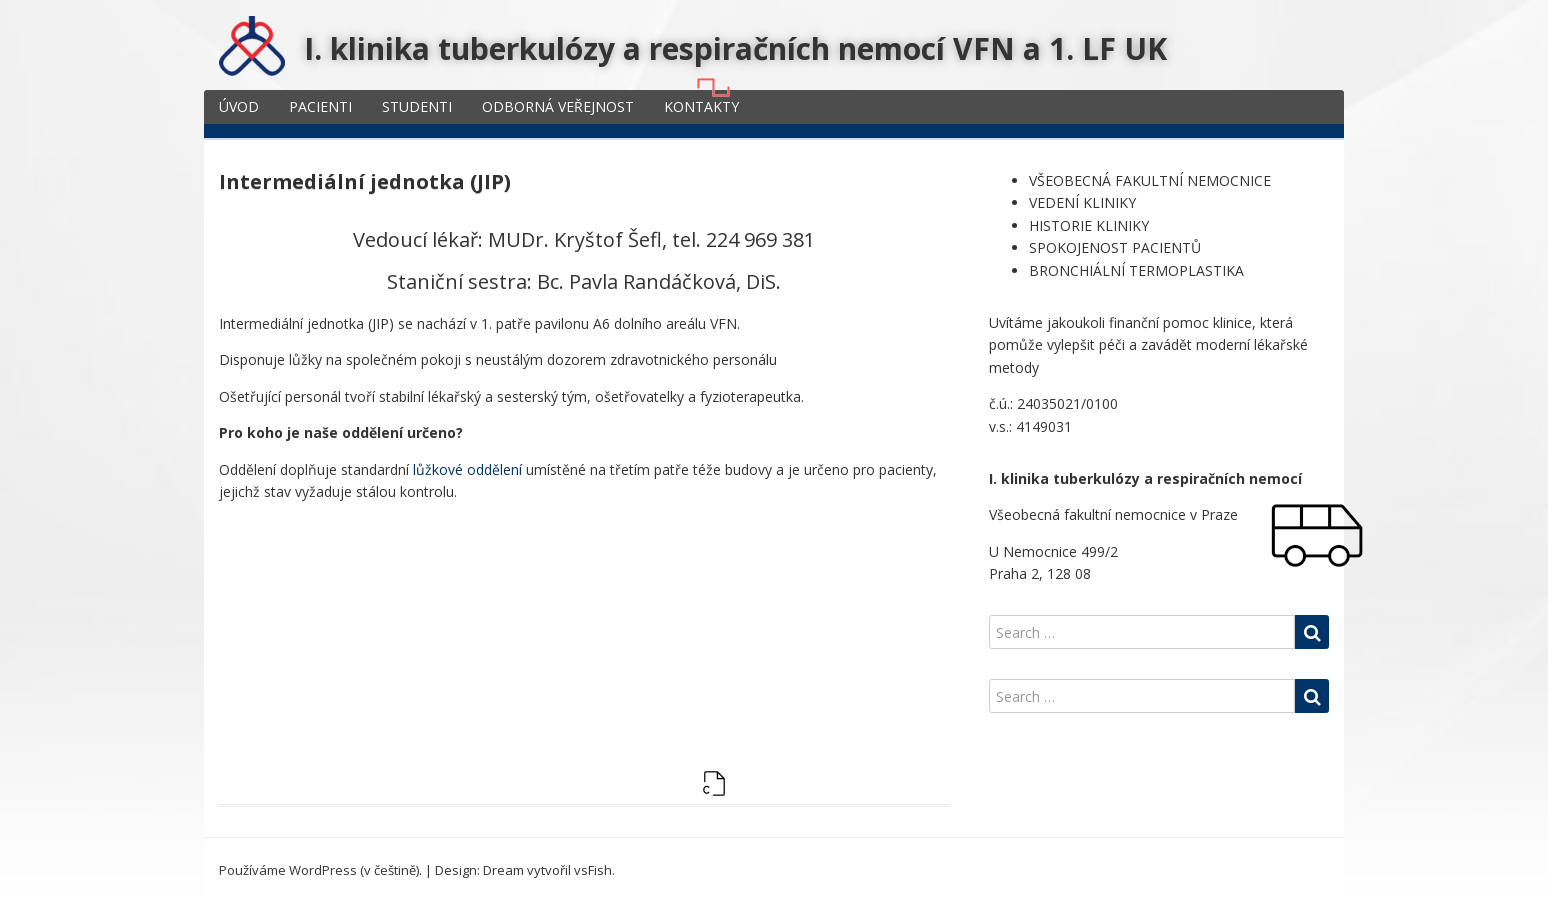  Describe the element at coordinates (713, 87) in the screenshot. I see `toggle square wave audio signal` at that location.